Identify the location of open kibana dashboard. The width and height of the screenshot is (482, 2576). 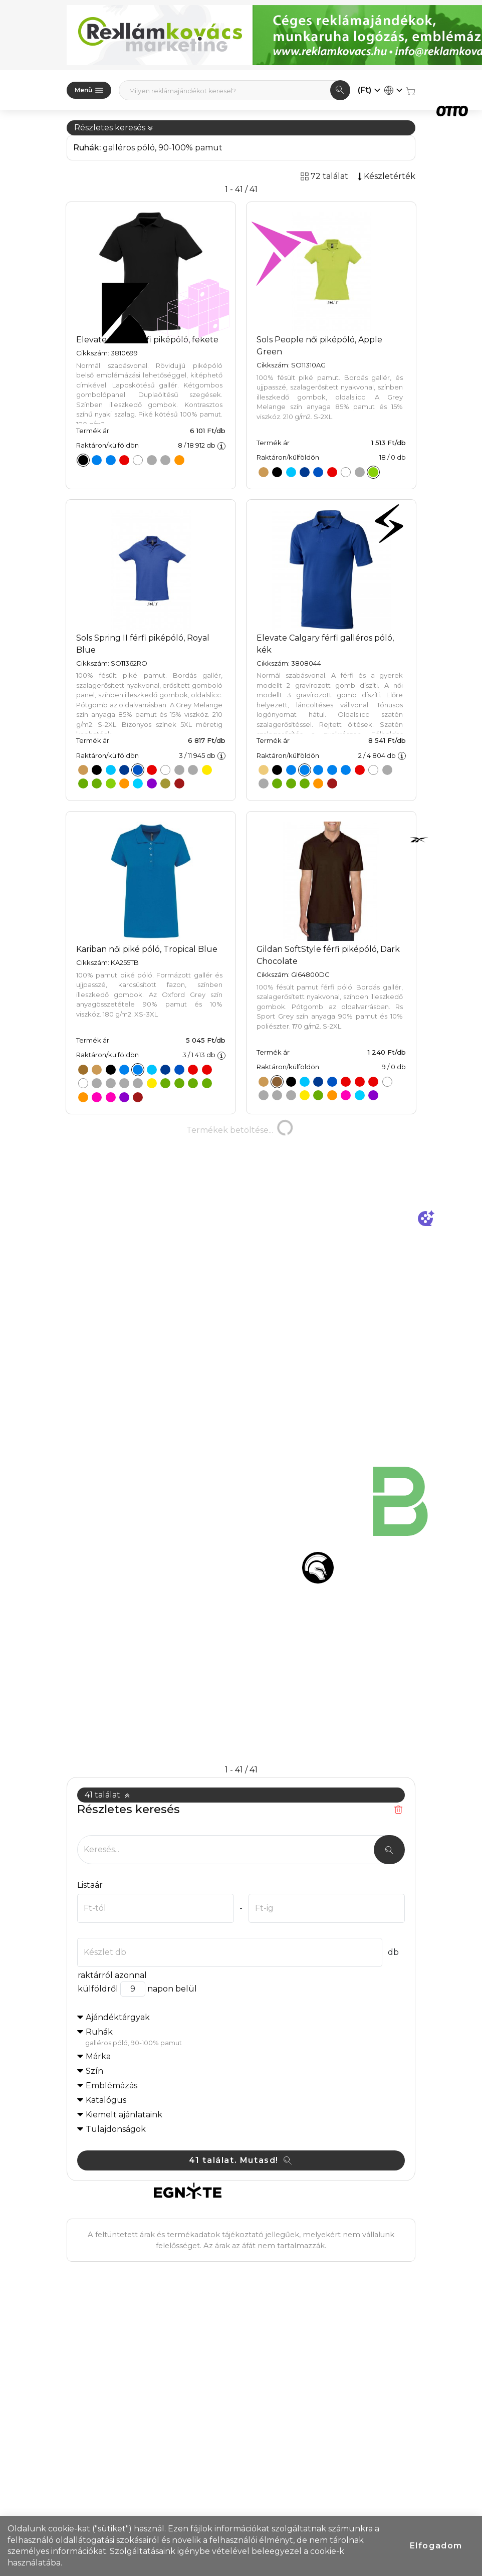
(125, 313).